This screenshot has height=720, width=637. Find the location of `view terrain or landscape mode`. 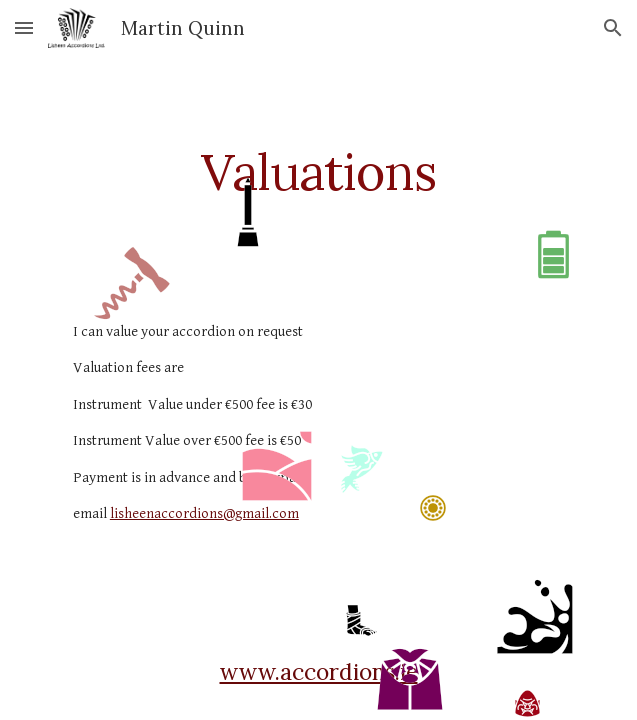

view terrain or landscape mode is located at coordinates (277, 466).